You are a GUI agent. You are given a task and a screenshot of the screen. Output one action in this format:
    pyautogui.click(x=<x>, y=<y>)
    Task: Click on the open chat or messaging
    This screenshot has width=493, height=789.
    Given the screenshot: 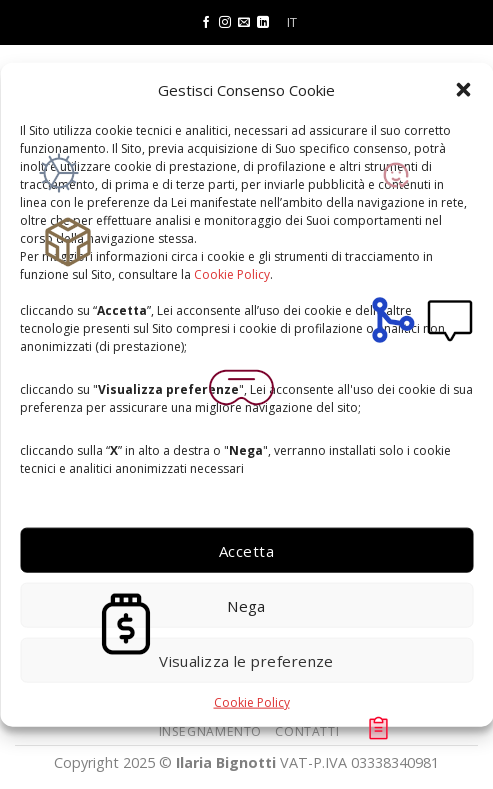 What is the action you would take?
    pyautogui.click(x=450, y=319)
    